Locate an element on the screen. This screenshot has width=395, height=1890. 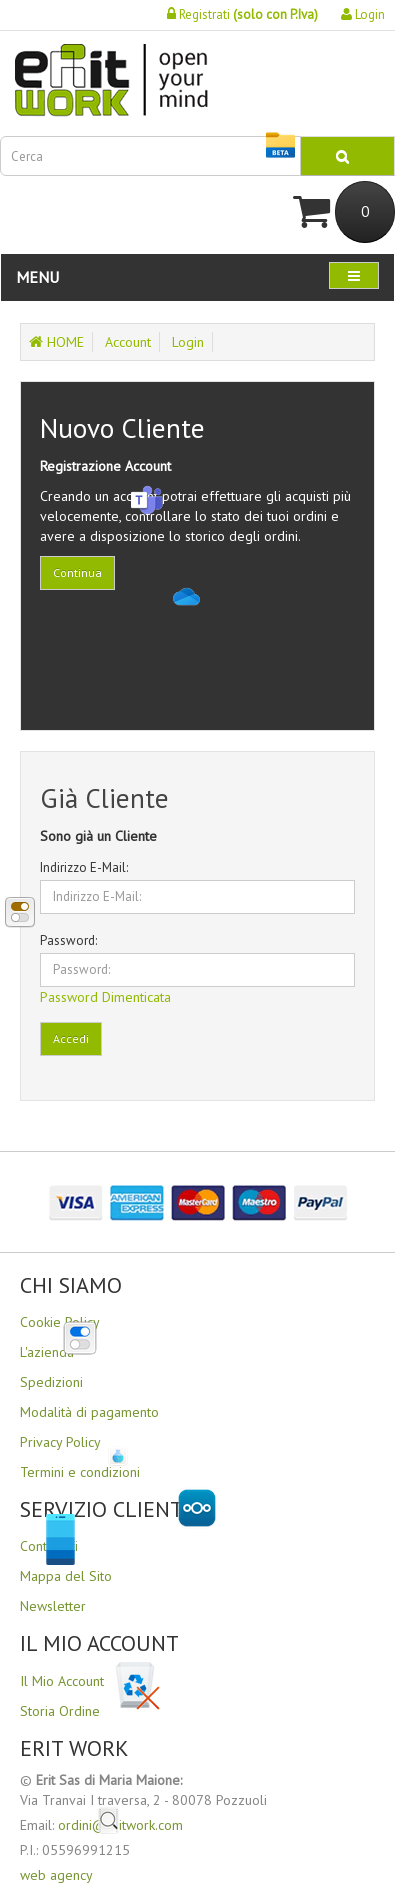
open unity tweak tool settings is located at coordinates (20, 912).